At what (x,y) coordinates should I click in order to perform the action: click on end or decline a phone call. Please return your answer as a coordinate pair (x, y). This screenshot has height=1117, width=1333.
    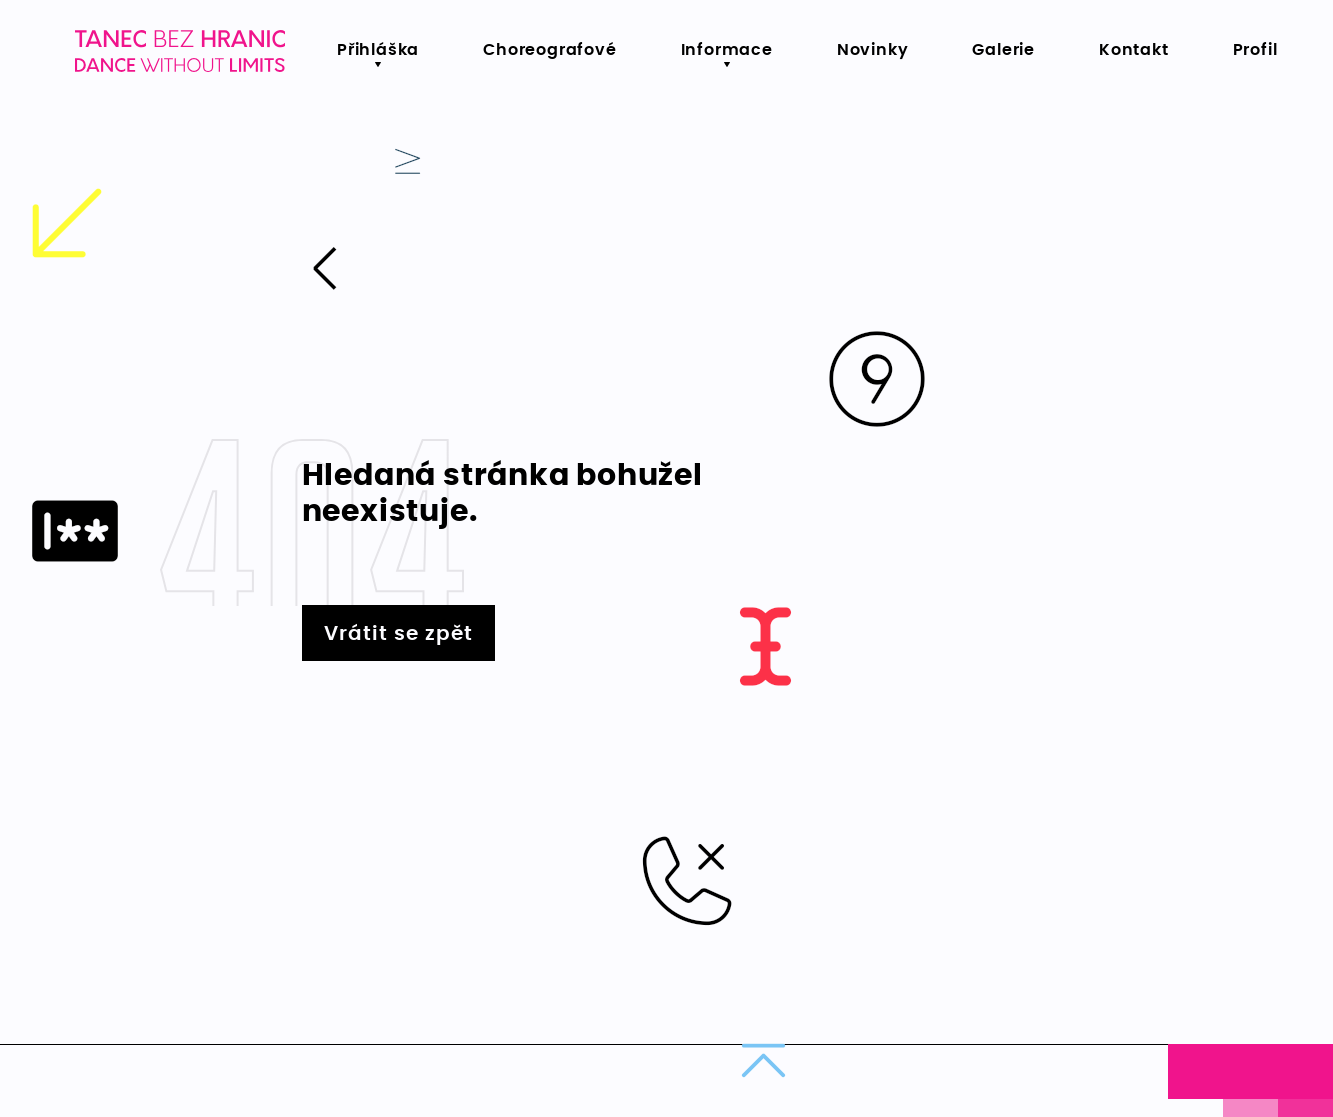
    Looking at the image, I should click on (689, 879).